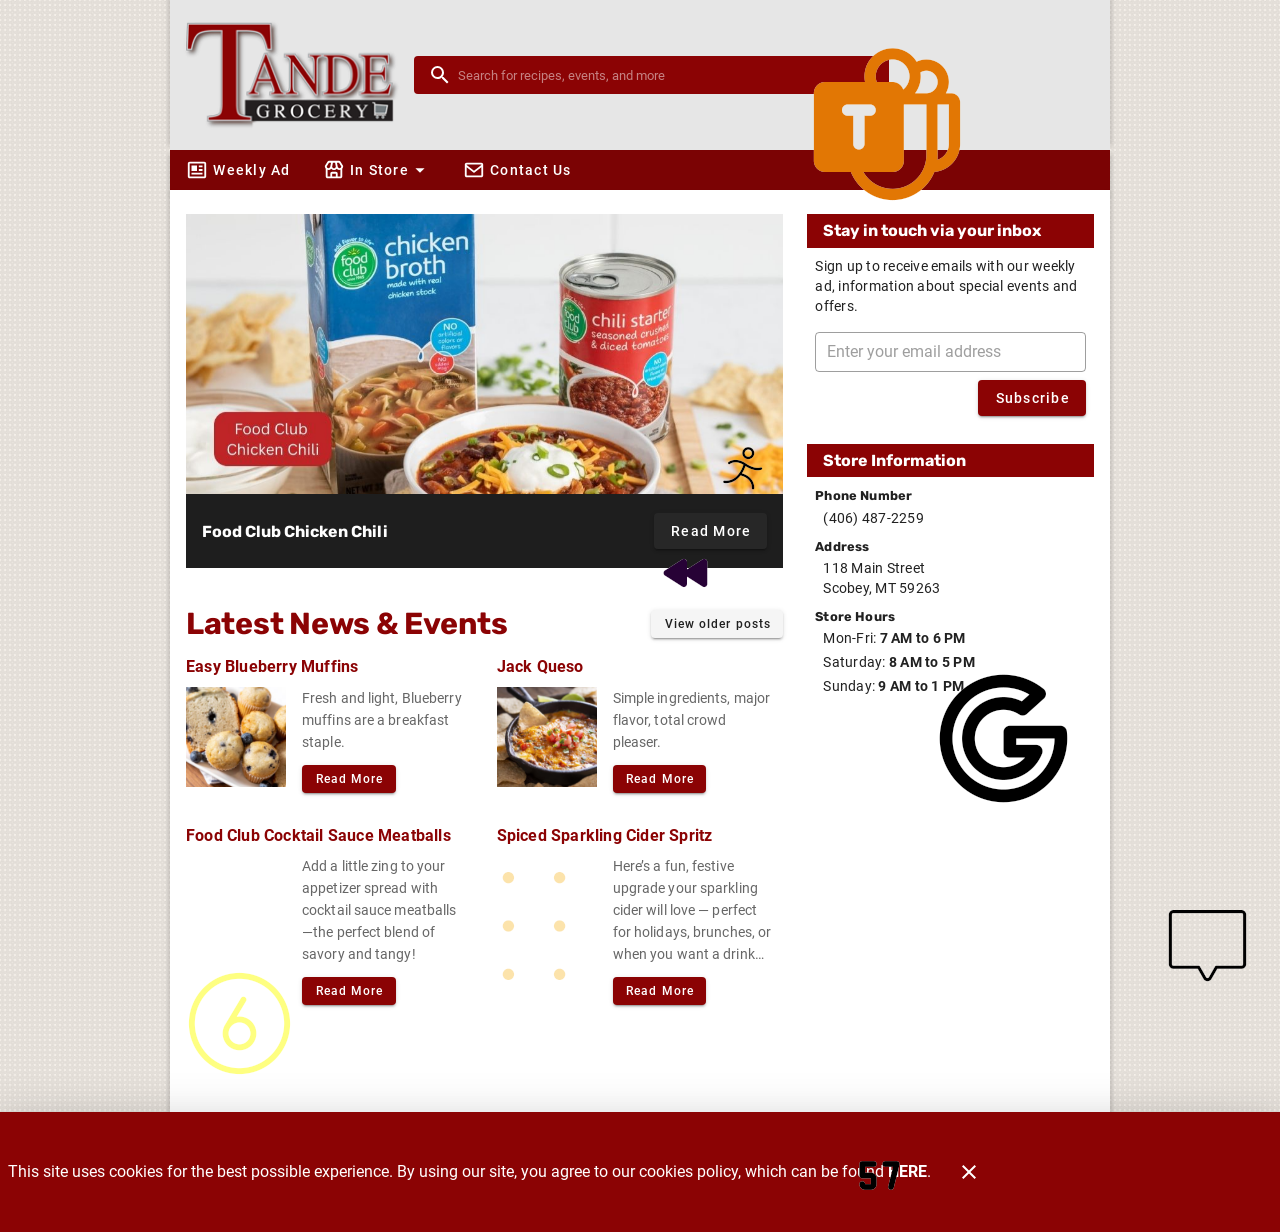  What do you see at coordinates (534, 926) in the screenshot?
I see `drag to reorder items in a list` at bounding box center [534, 926].